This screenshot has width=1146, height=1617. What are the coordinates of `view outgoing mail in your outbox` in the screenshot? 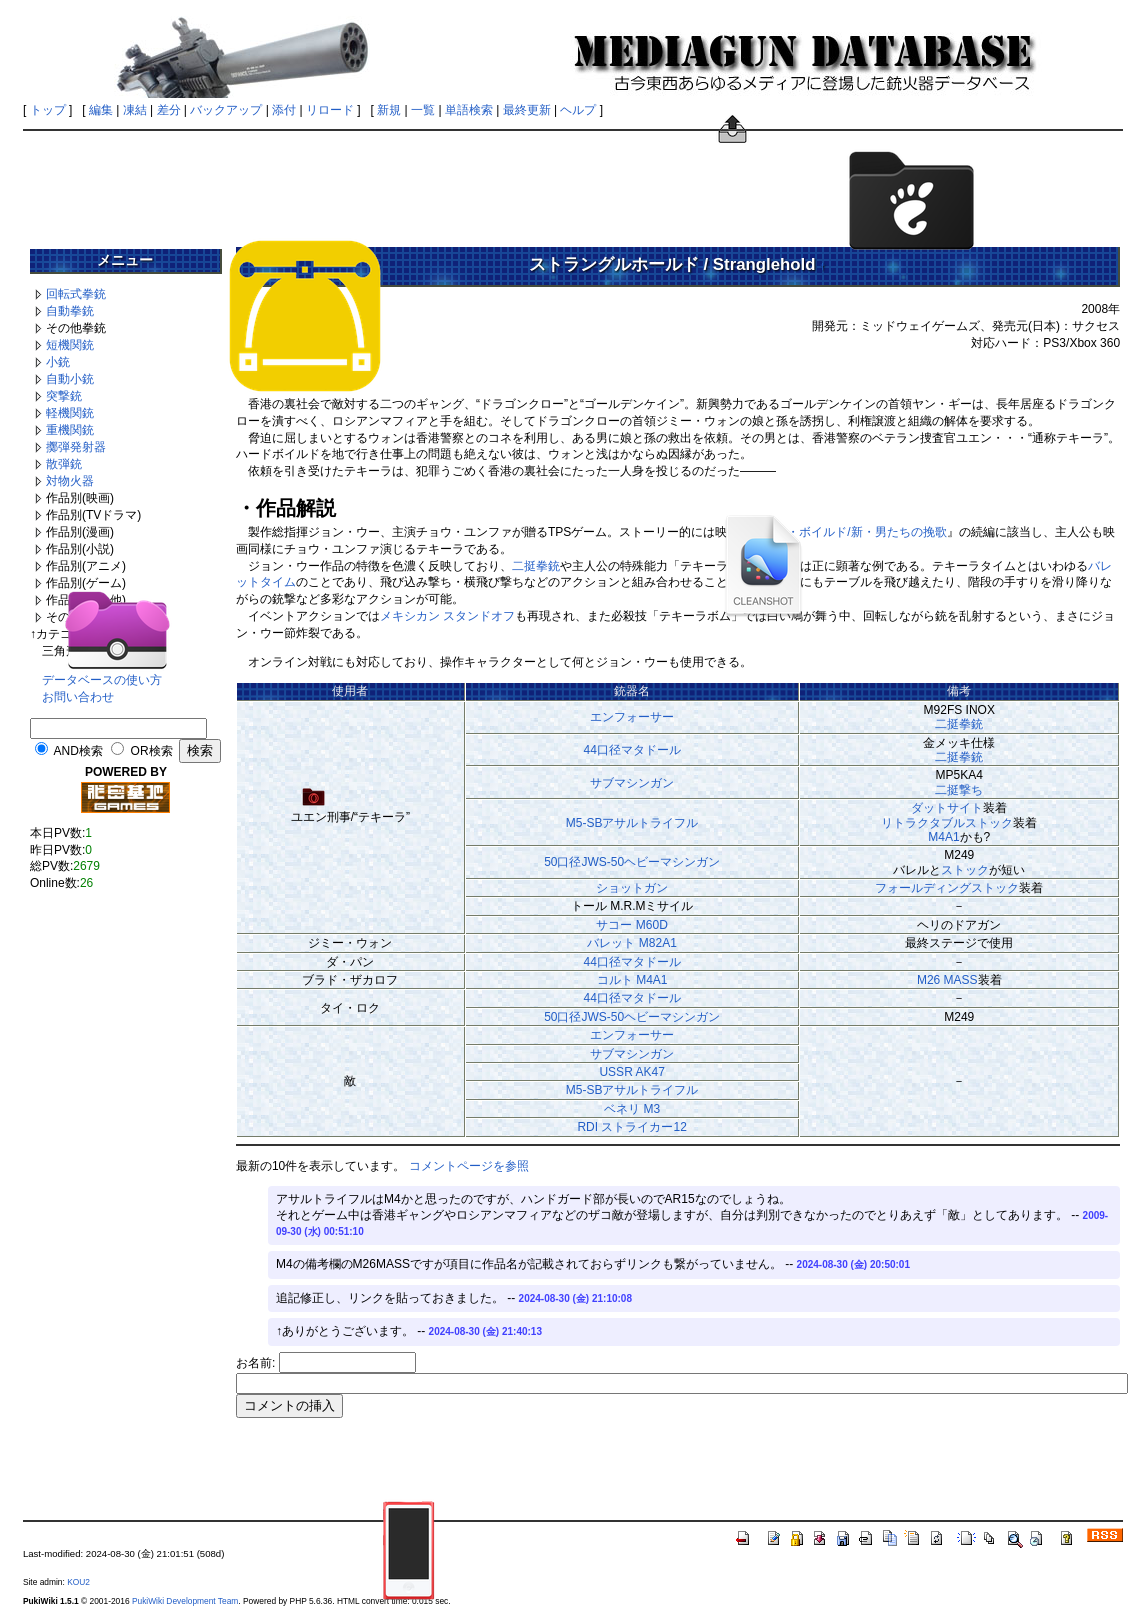 It's located at (732, 130).